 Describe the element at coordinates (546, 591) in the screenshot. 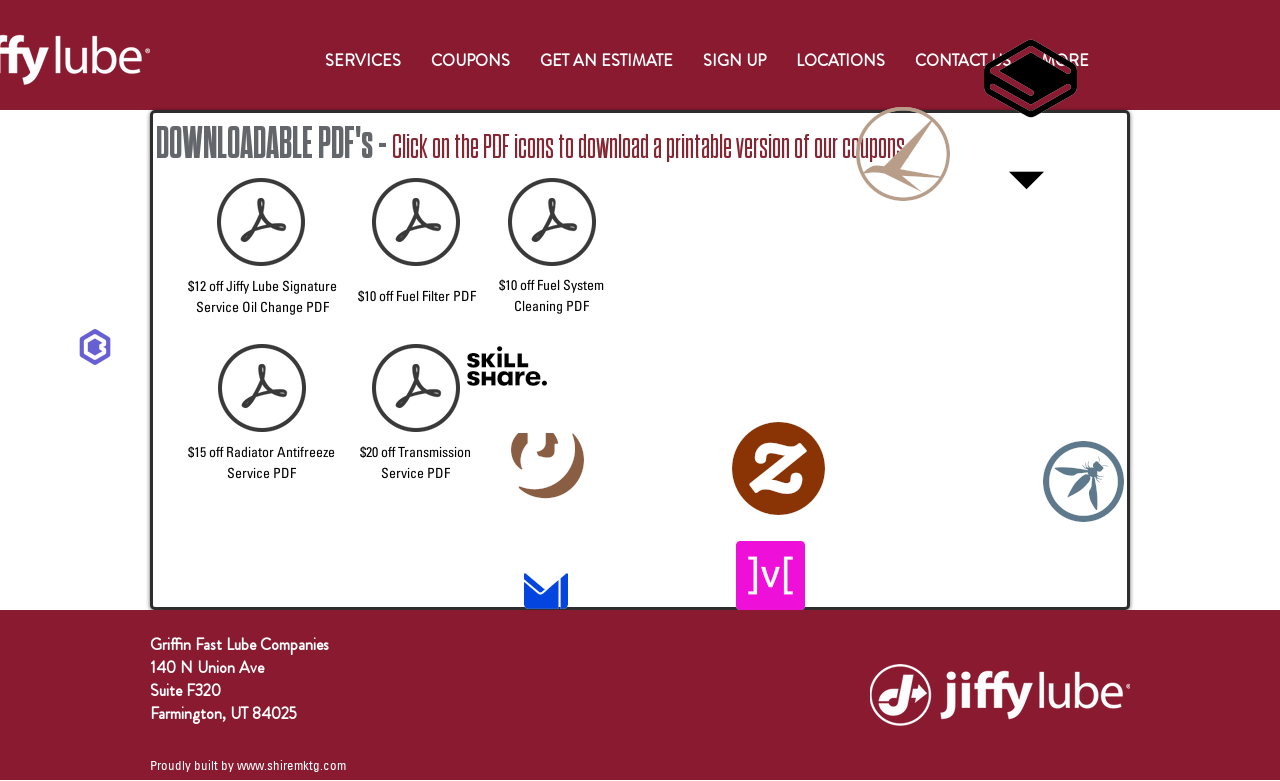

I see `open ProtonMail app` at that location.